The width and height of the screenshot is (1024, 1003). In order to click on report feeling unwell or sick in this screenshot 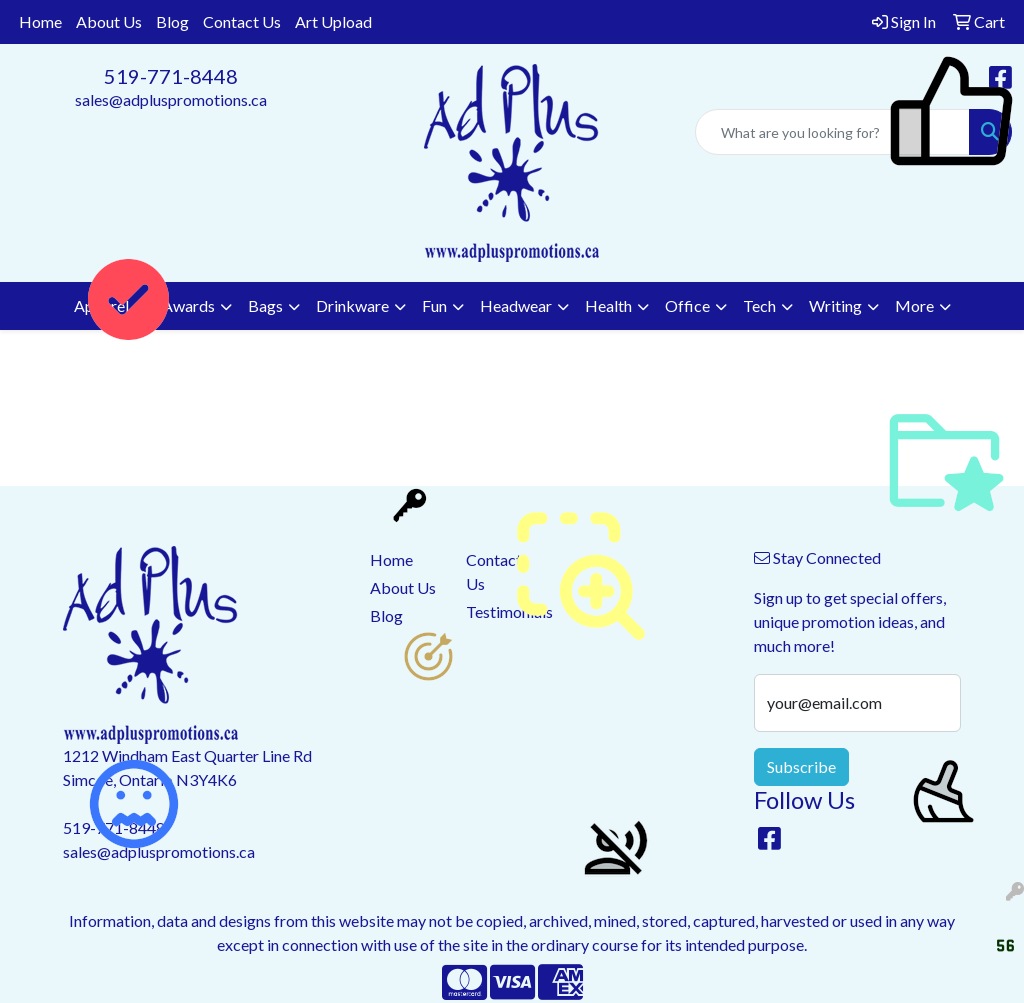, I will do `click(134, 804)`.